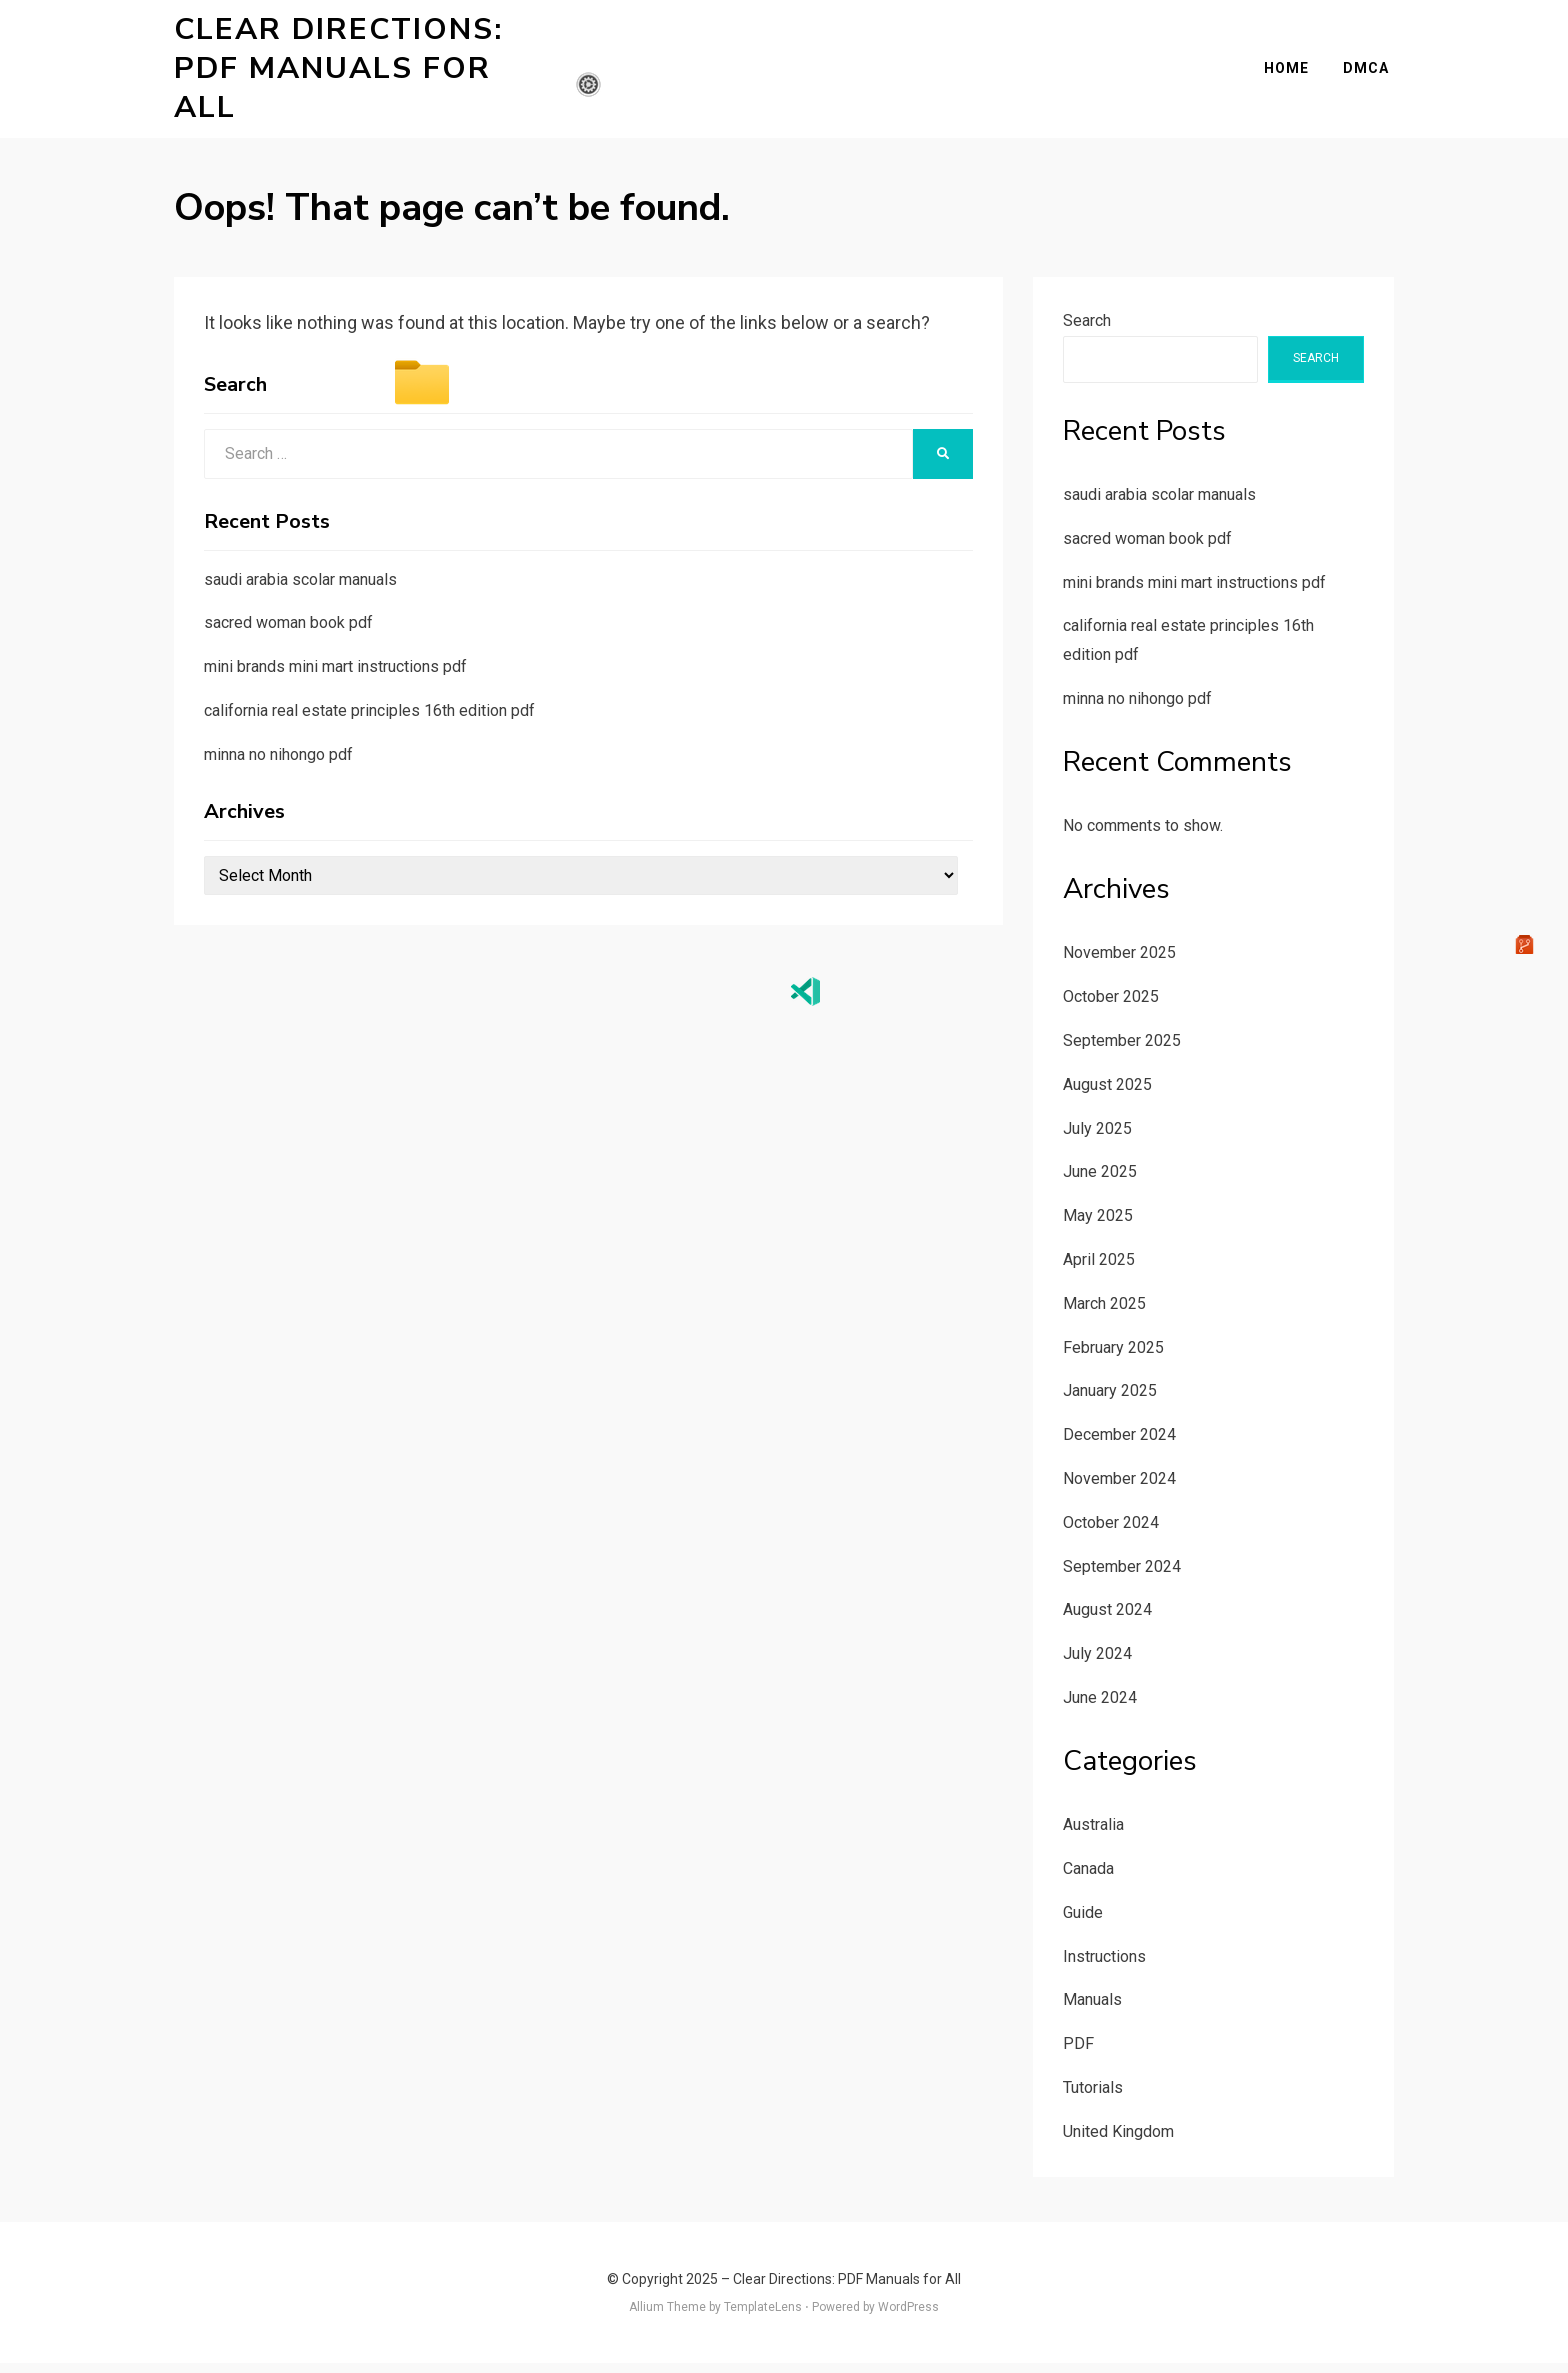 The height and width of the screenshot is (2373, 1568). Describe the element at coordinates (805, 991) in the screenshot. I see `open visual studio code editor` at that location.